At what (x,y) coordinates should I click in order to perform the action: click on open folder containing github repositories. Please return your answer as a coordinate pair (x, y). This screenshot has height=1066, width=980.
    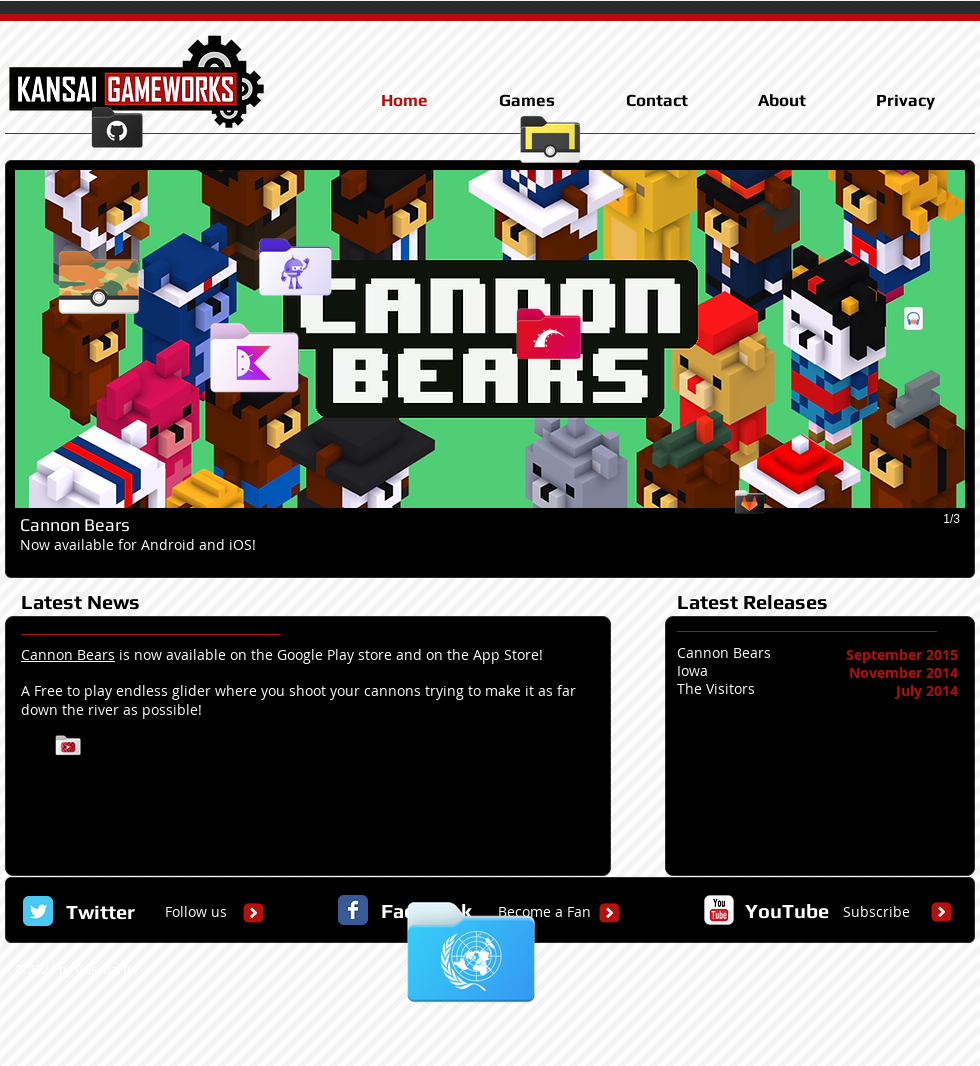
    Looking at the image, I should click on (117, 129).